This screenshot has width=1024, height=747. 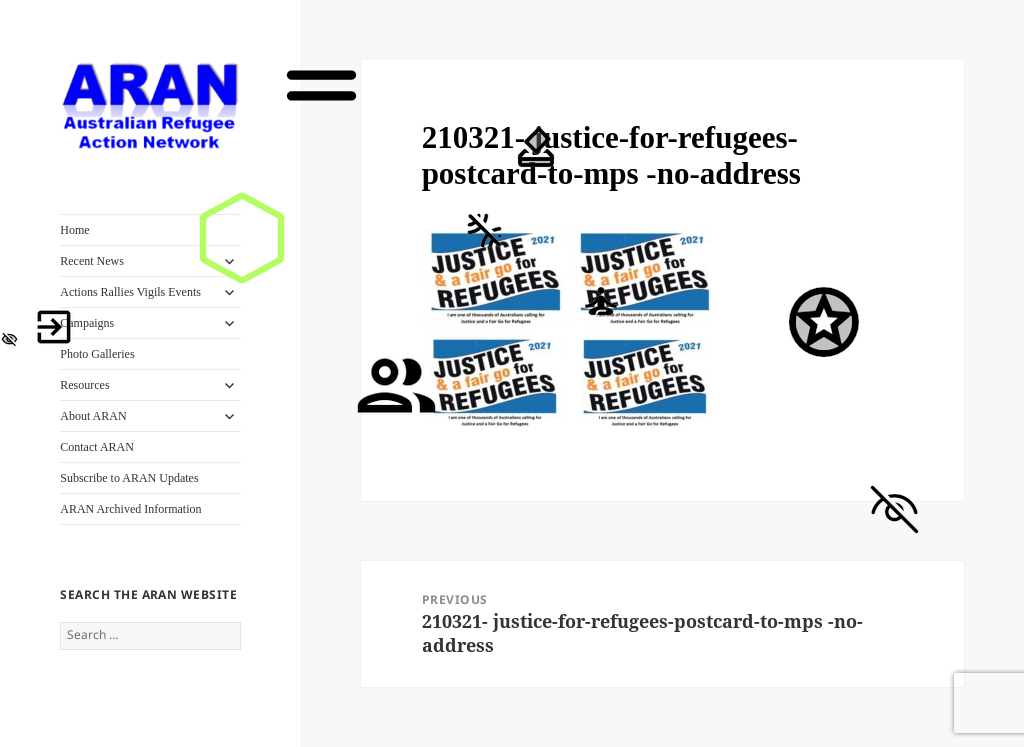 What do you see at coordinates (536, 147) in the screenshot?
I see `cast your vote or submit a ballot` at bounding box center [536, 147].